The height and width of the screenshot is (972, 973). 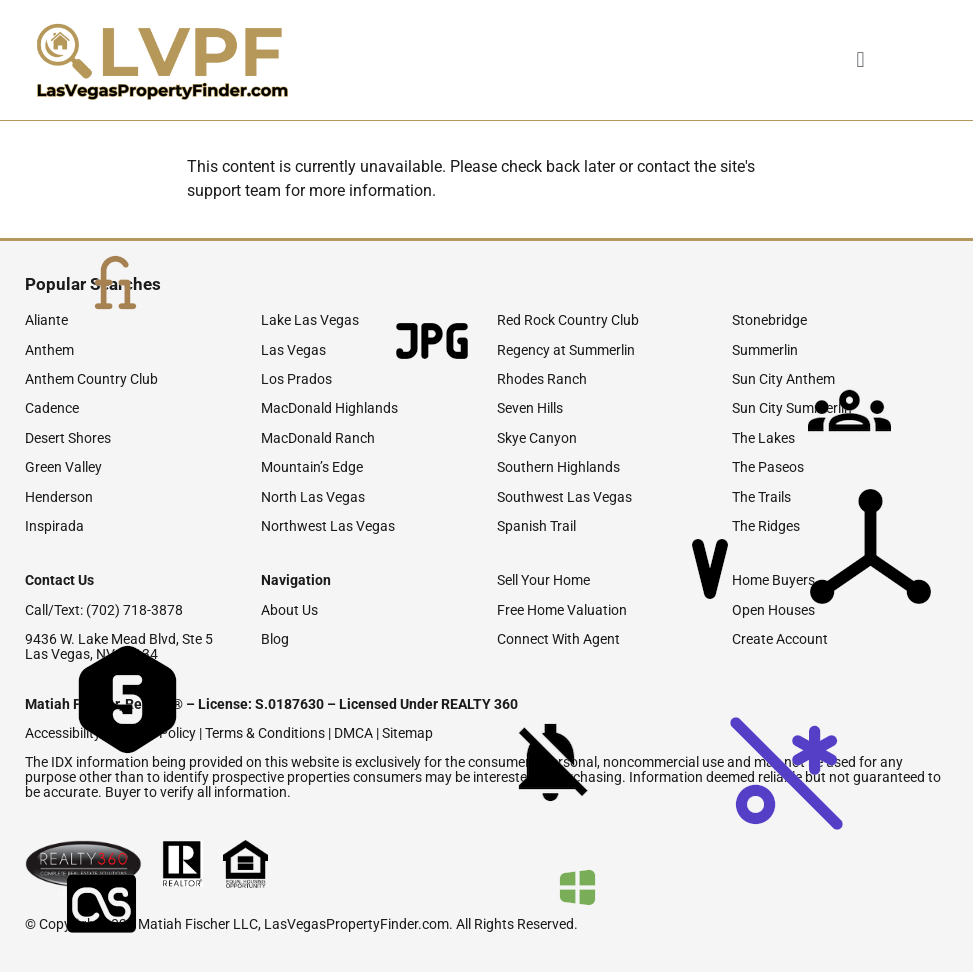 What do you see at coordinates (870, 549) in the screenshot?
I see `access 3D transform or manipulation tools` at bounding box center [870, 549].